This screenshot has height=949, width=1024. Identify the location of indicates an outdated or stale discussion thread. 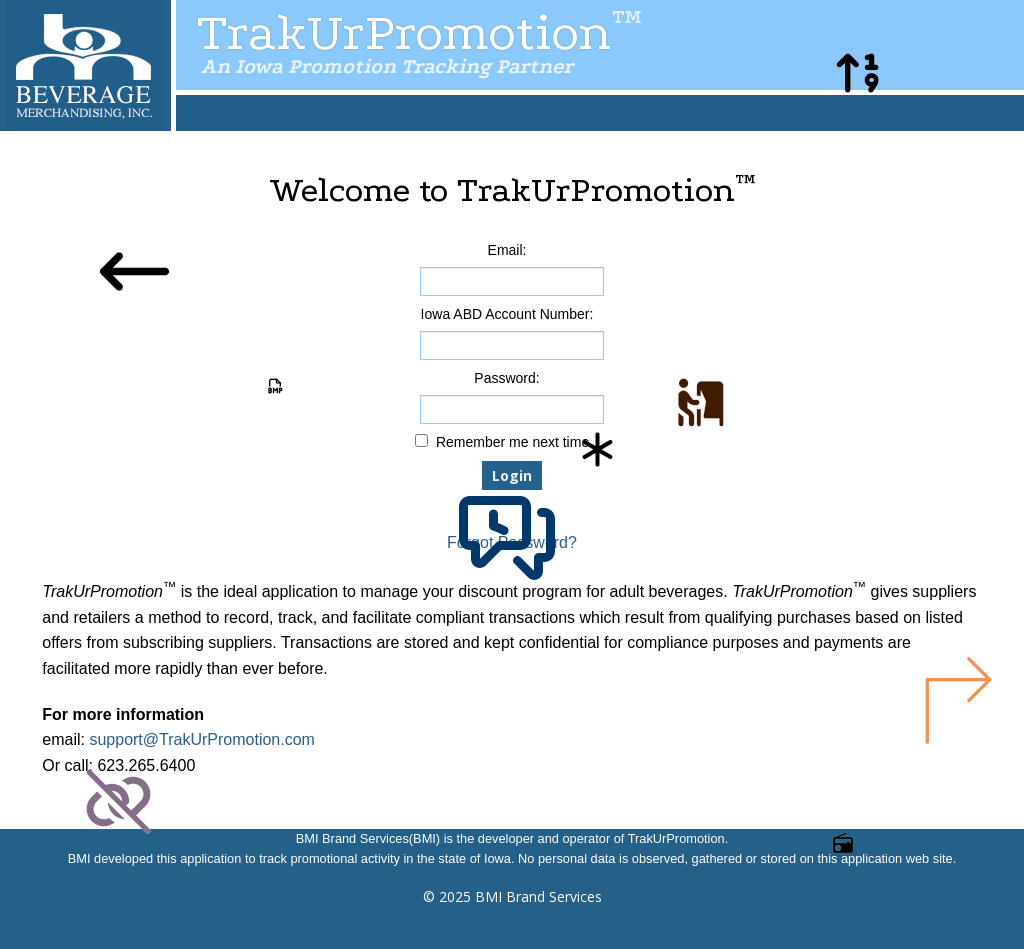
(507, 538).